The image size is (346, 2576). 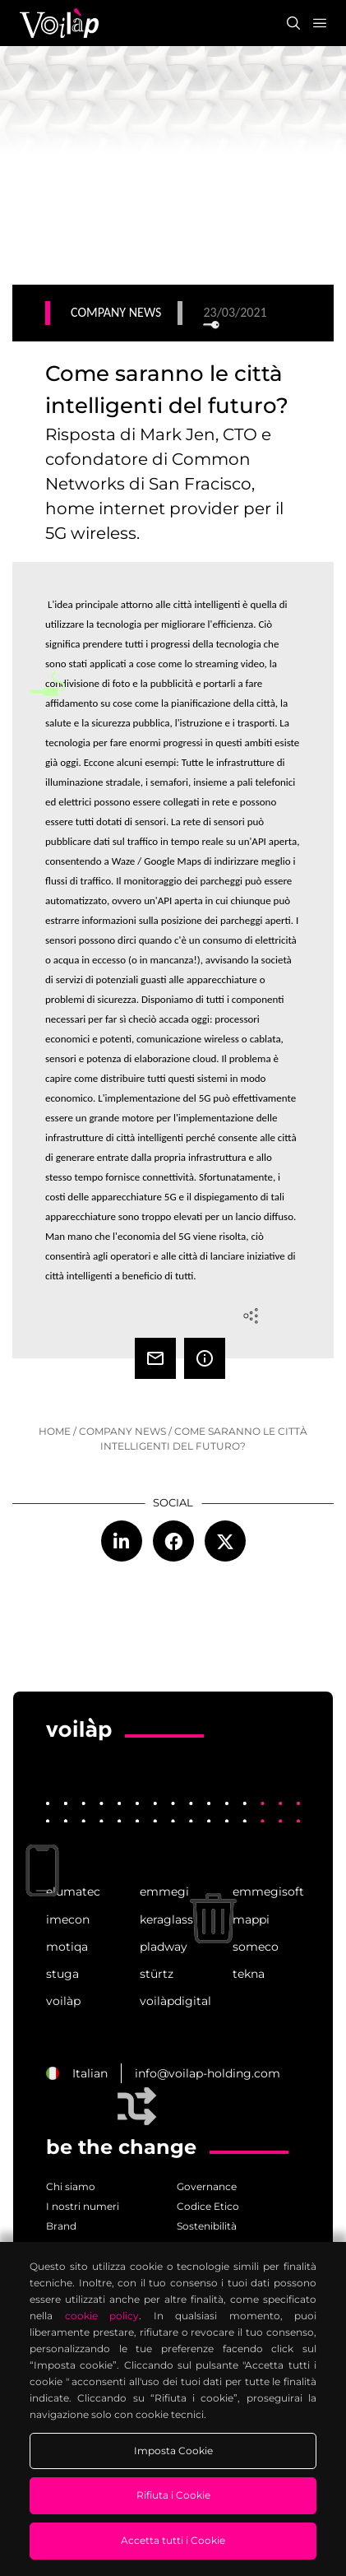 What do you see at coordinates (42, 1870) in the screenshot?
I see `indicates mobile device or smartphone` at bounding box center [42, 1870].